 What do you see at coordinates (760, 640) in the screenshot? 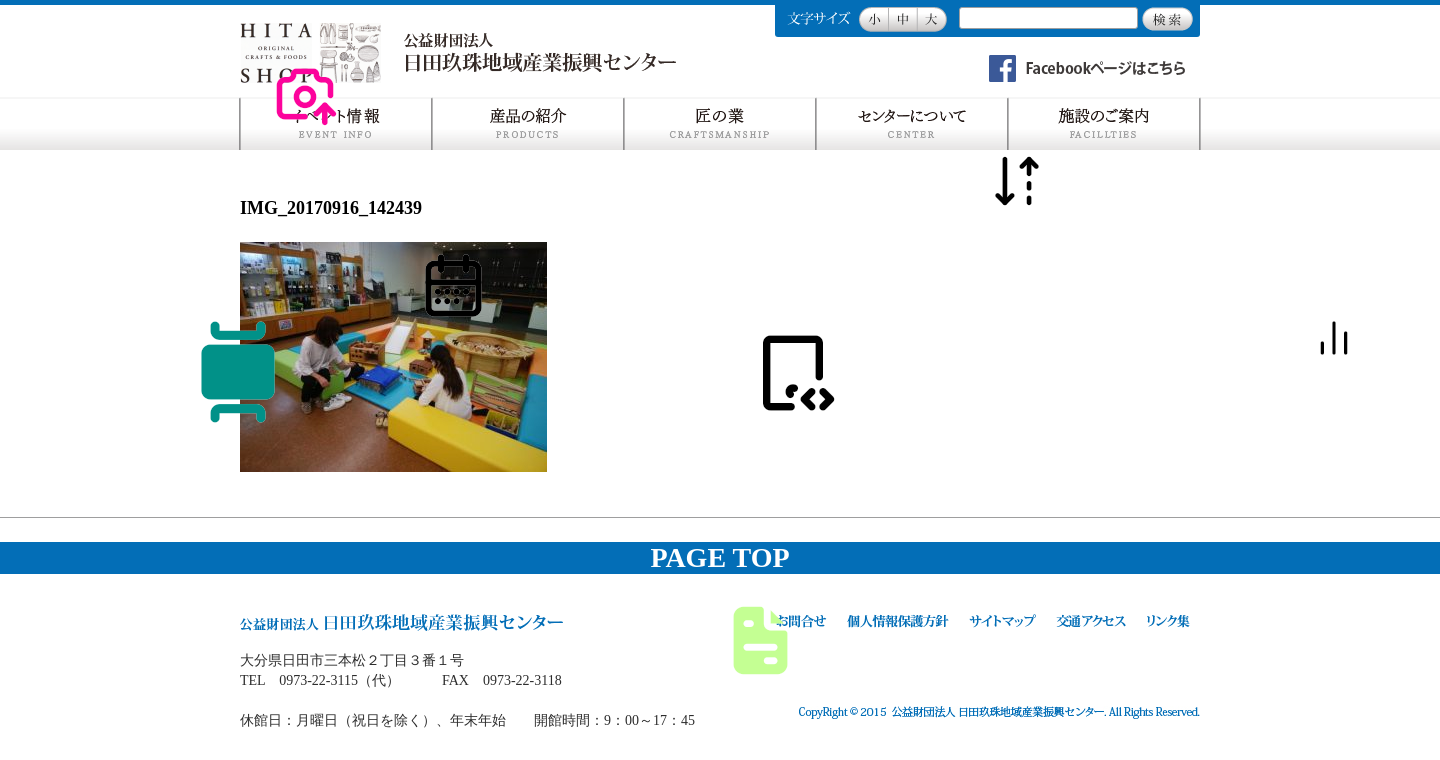
I see `view invoice or billing document` at bounding box center [760, 640].